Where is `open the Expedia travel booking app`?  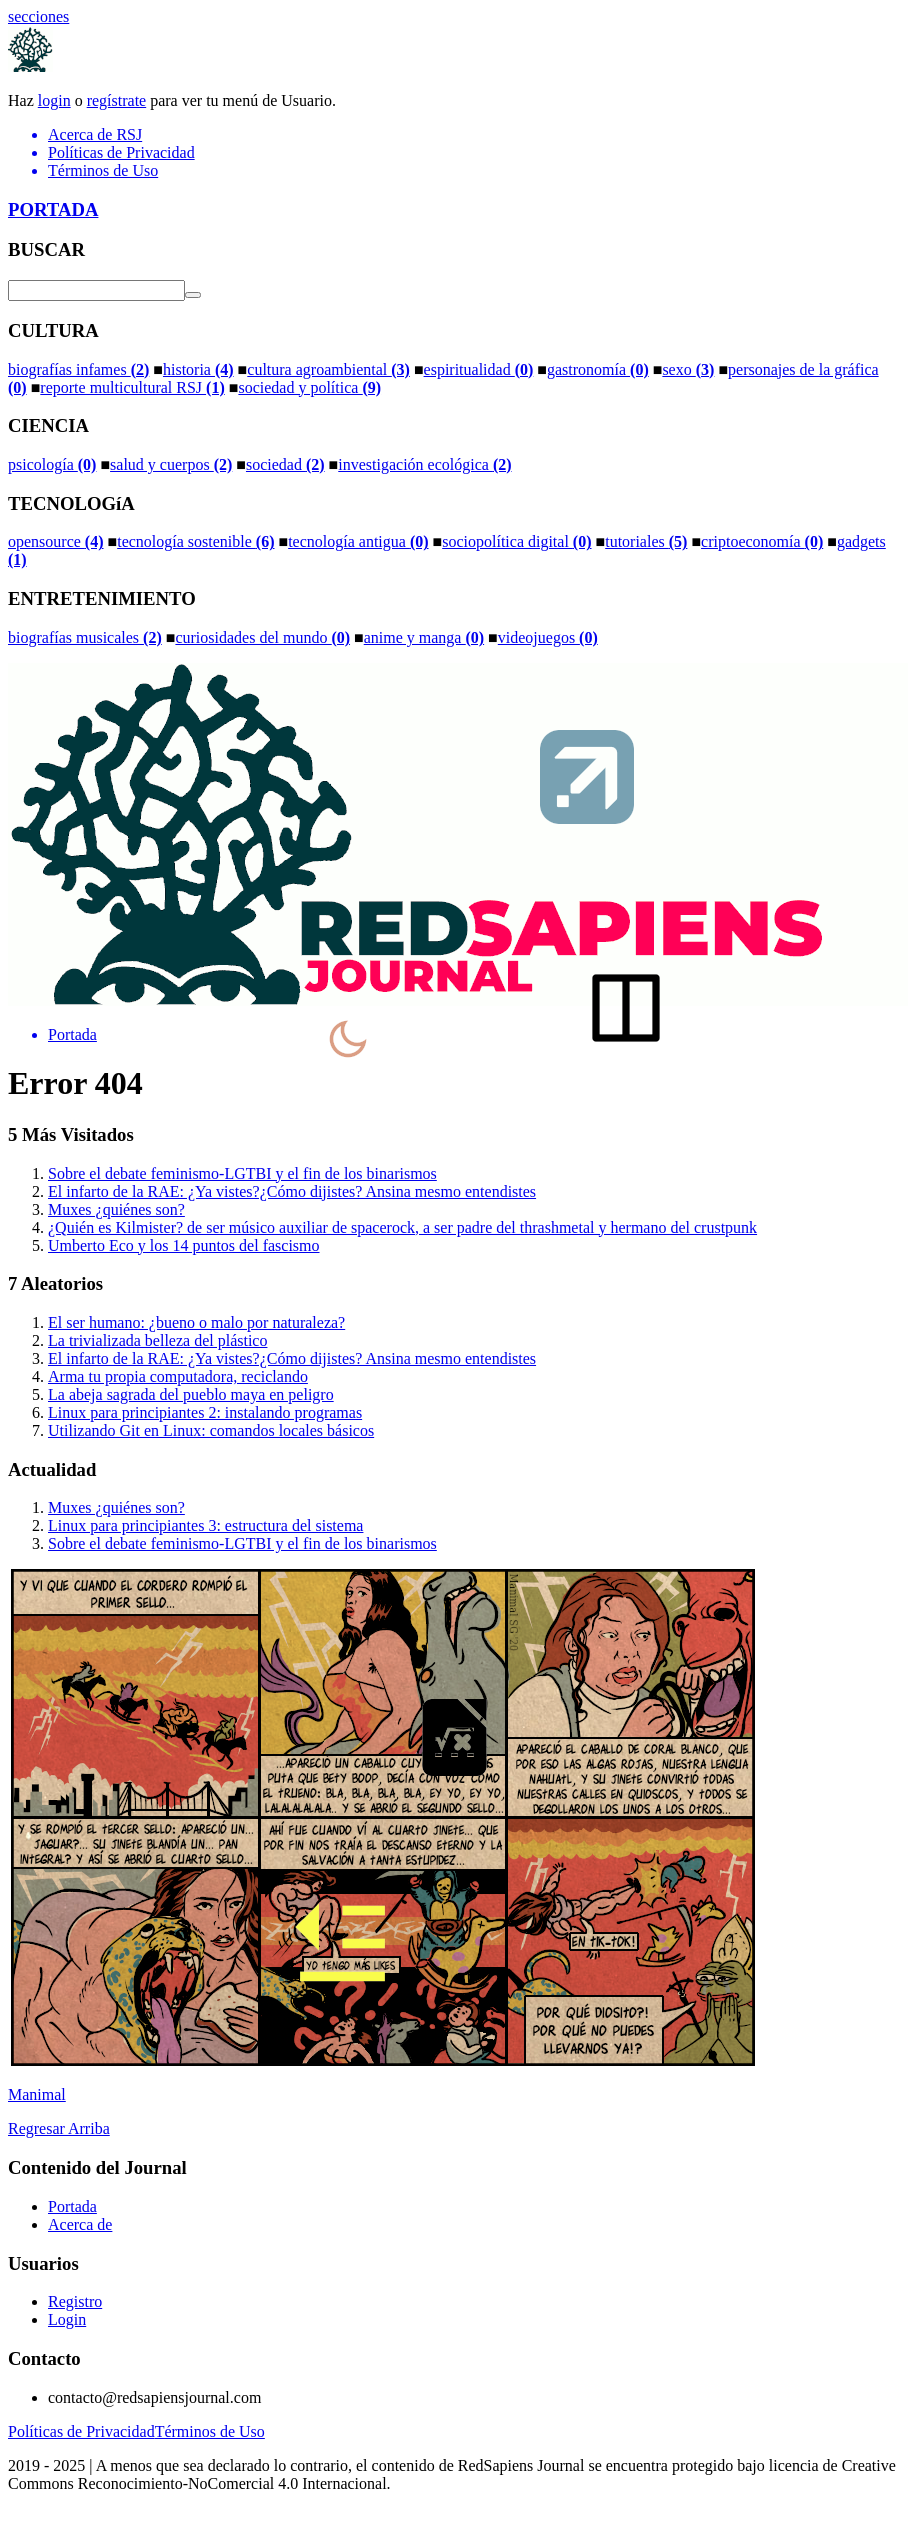 open the Expedia travel booking app is located at coordinates (587, 777).